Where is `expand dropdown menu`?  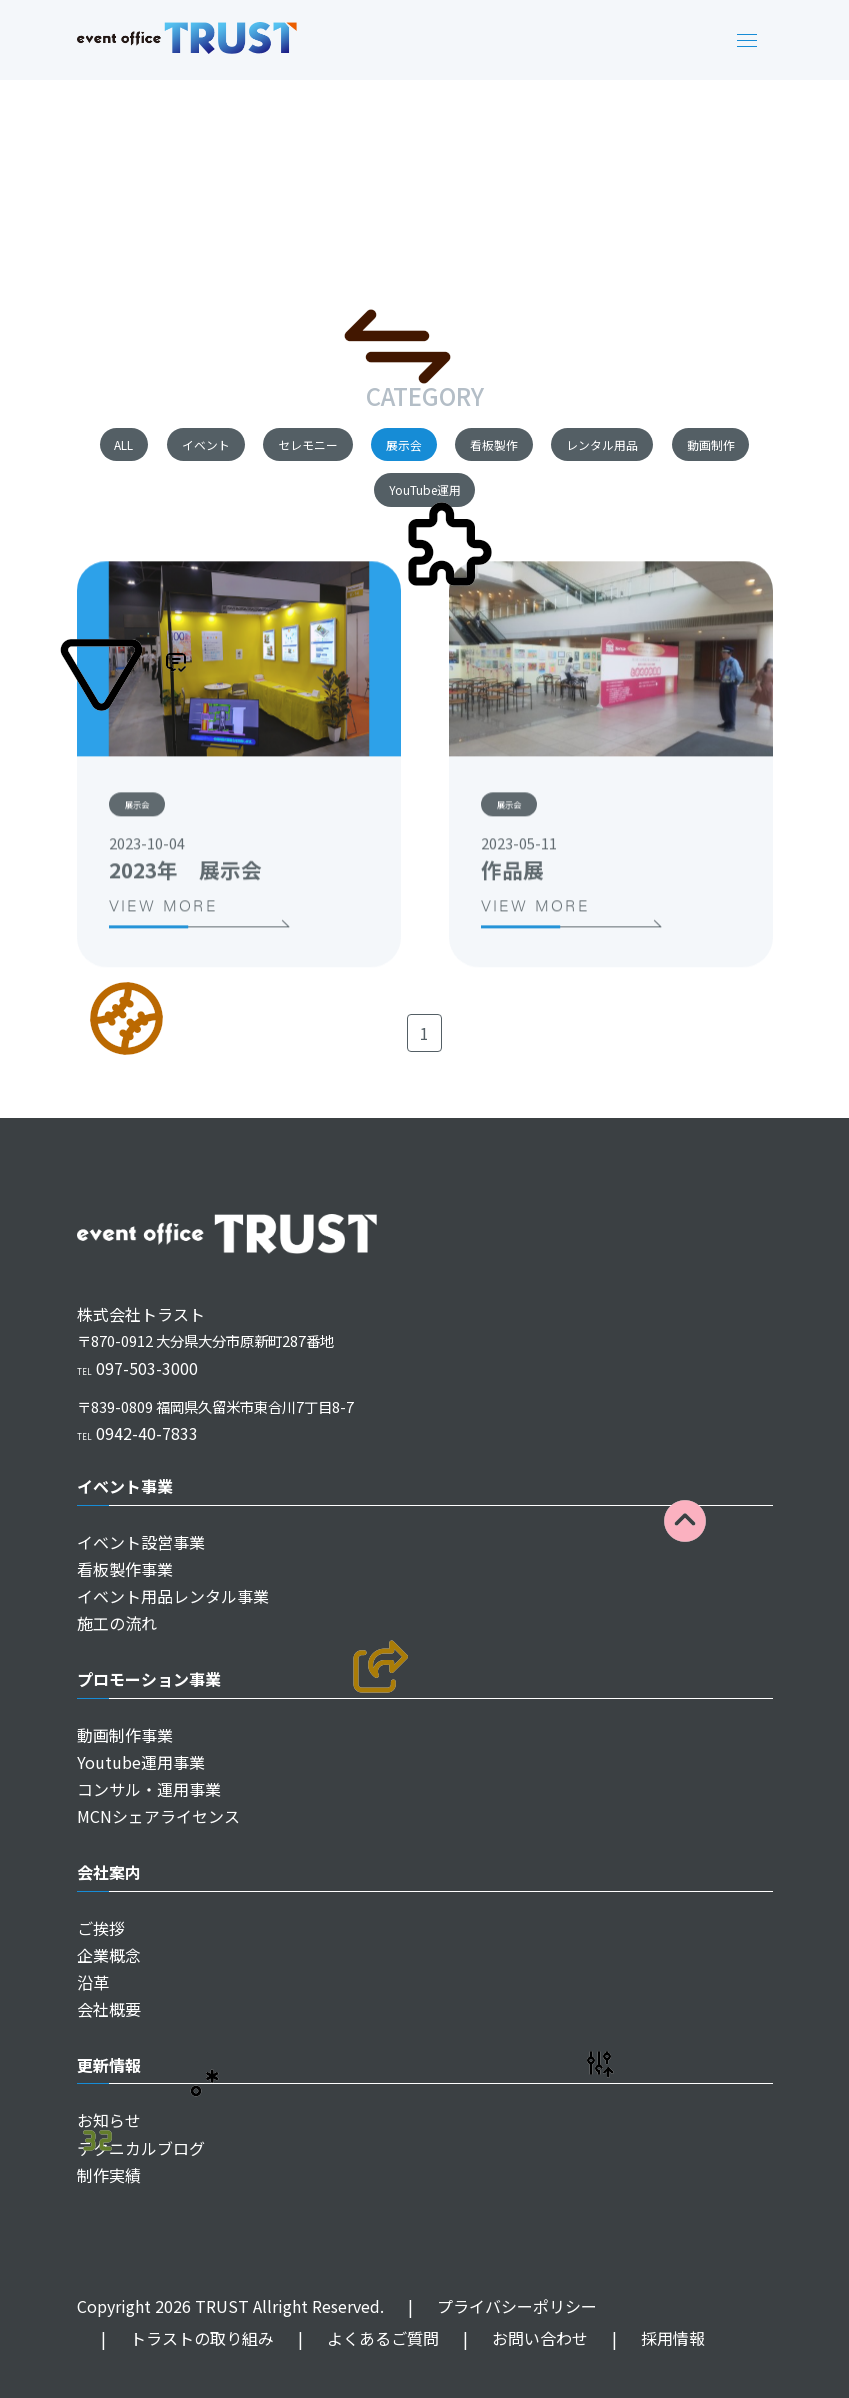
expand dropdown menu is located at coordinates (101, 672).